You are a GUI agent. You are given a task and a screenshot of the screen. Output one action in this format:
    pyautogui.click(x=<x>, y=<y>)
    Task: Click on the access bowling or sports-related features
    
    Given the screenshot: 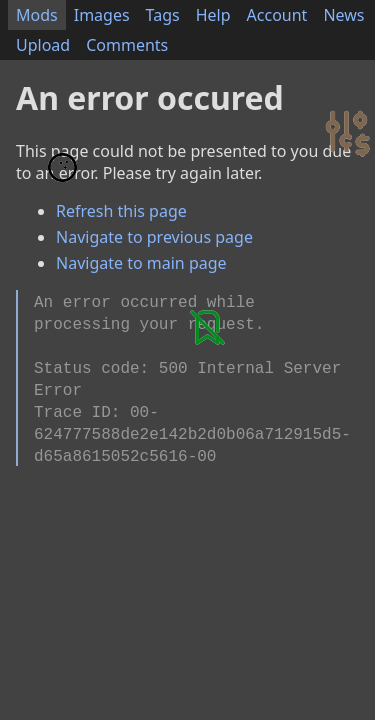 What is the action you would take?
    pyautogui.click(x=62, y=167)
    